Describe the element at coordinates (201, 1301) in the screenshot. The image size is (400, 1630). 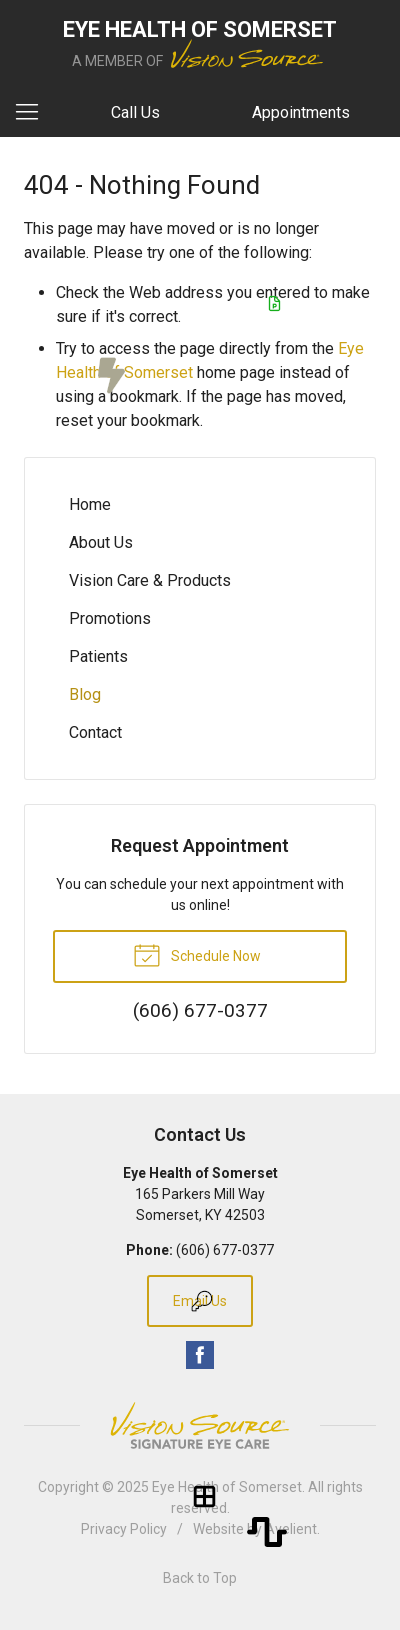
I see `access security or password settings` at that location.